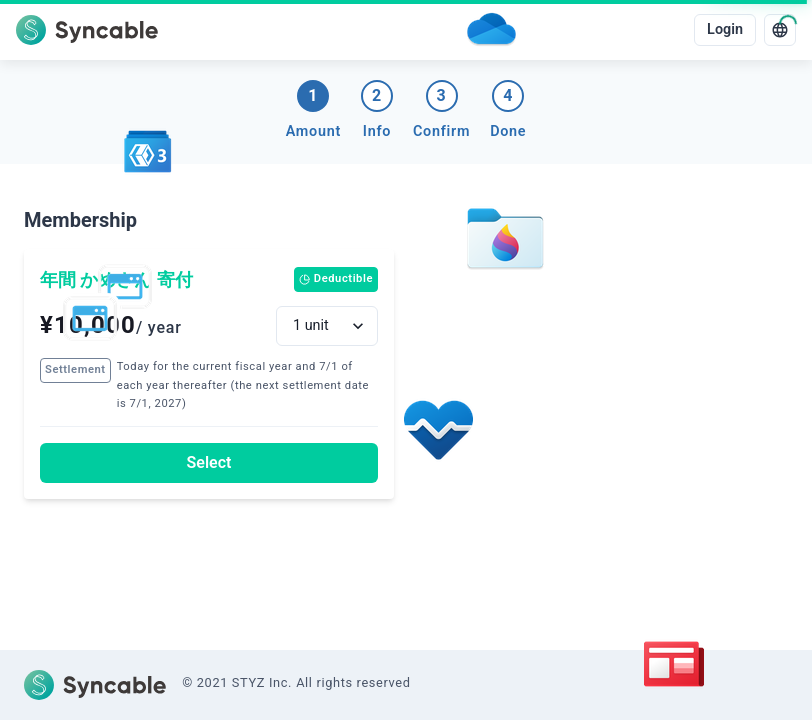 The width and height of the screenshot is (812, 720). I want to click on duplicate display mode enabled, so click(107, 302).